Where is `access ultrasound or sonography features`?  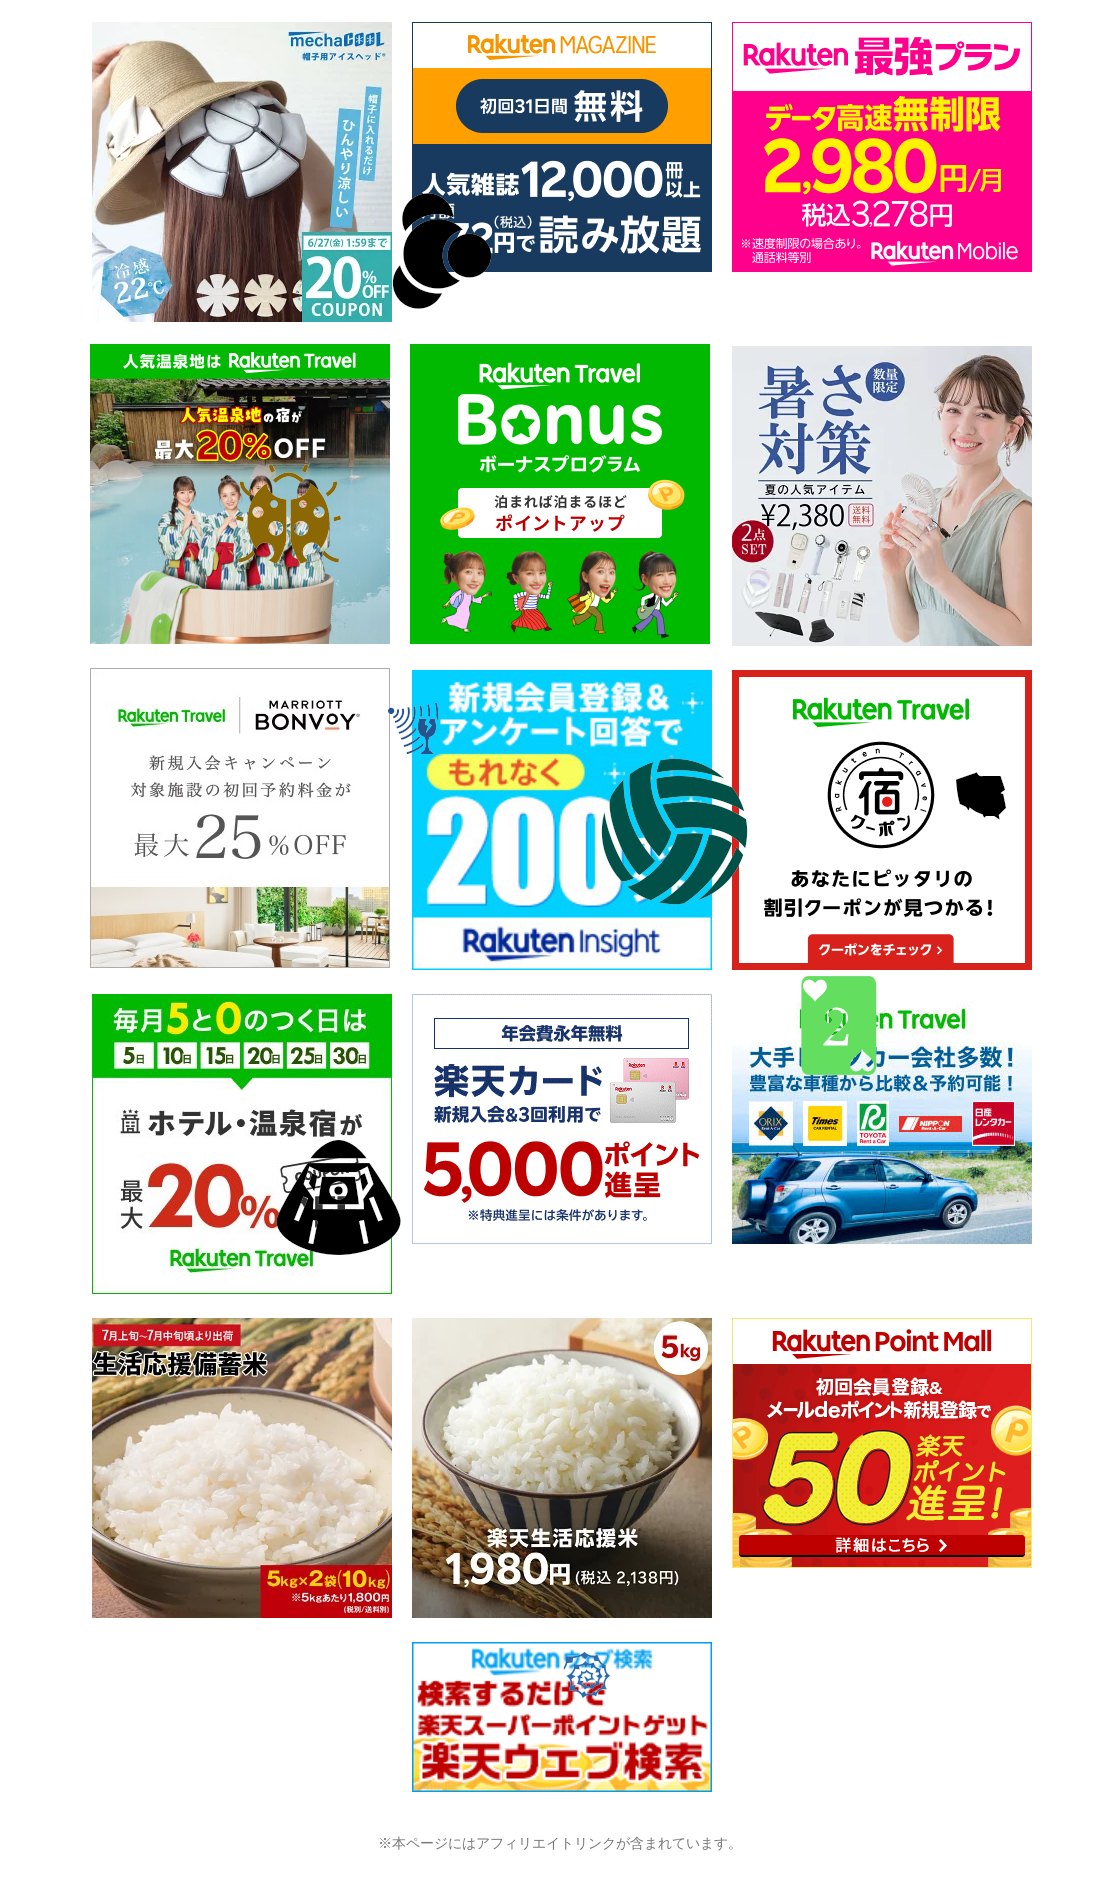 access ultrasound or sonography features is located at coordinates (413, 728).